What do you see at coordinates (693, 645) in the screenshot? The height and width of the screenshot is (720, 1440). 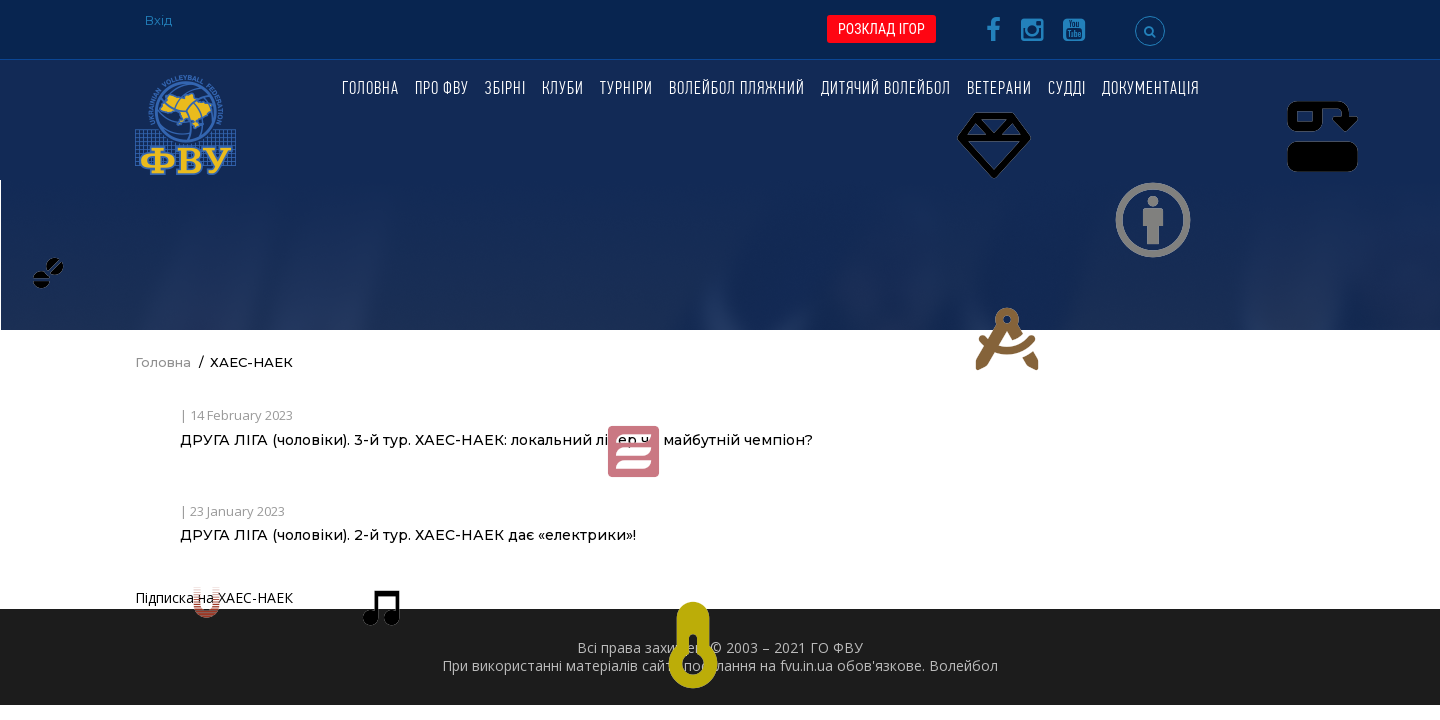 I see `indicates moderate or medium temperature level` at bounding box center [693, 645].